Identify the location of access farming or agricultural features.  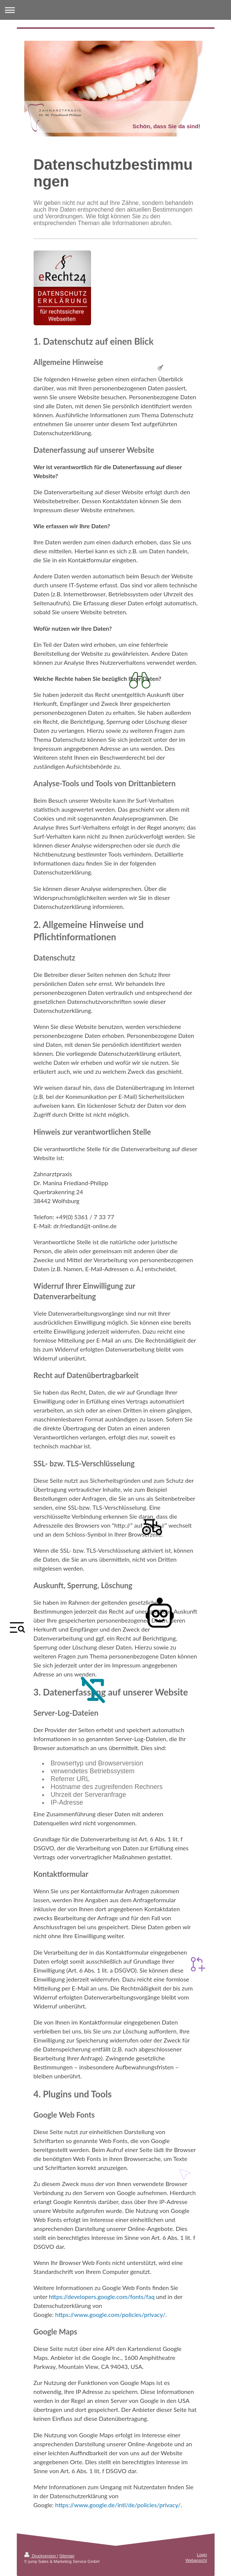
(152, 1527).